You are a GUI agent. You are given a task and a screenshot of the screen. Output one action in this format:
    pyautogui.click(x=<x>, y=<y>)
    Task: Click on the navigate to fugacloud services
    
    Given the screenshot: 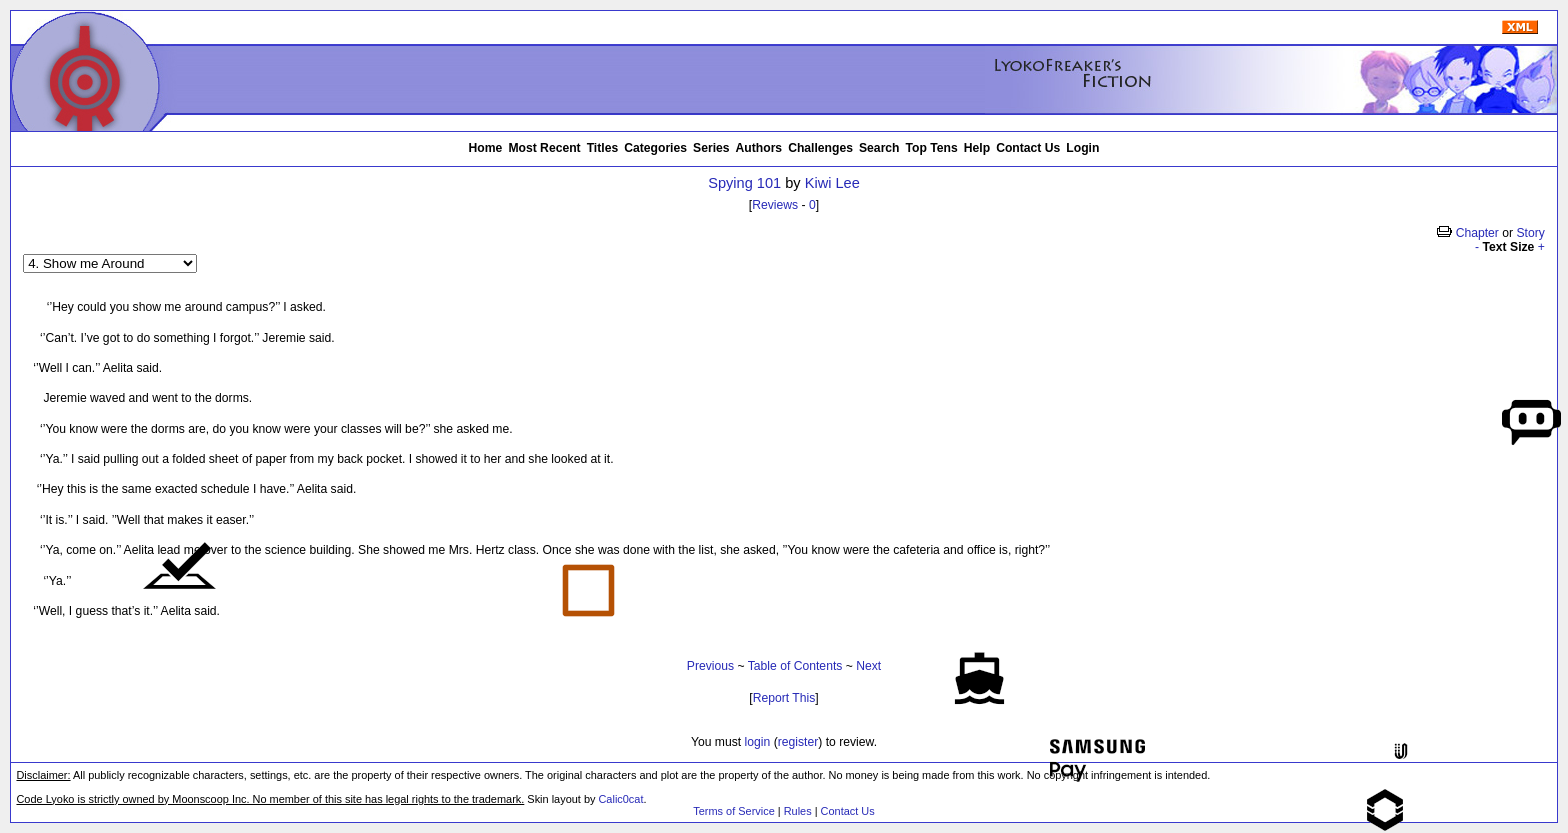 What is the action you would take?
    pyautogui.click(x=1385, y=810)
    